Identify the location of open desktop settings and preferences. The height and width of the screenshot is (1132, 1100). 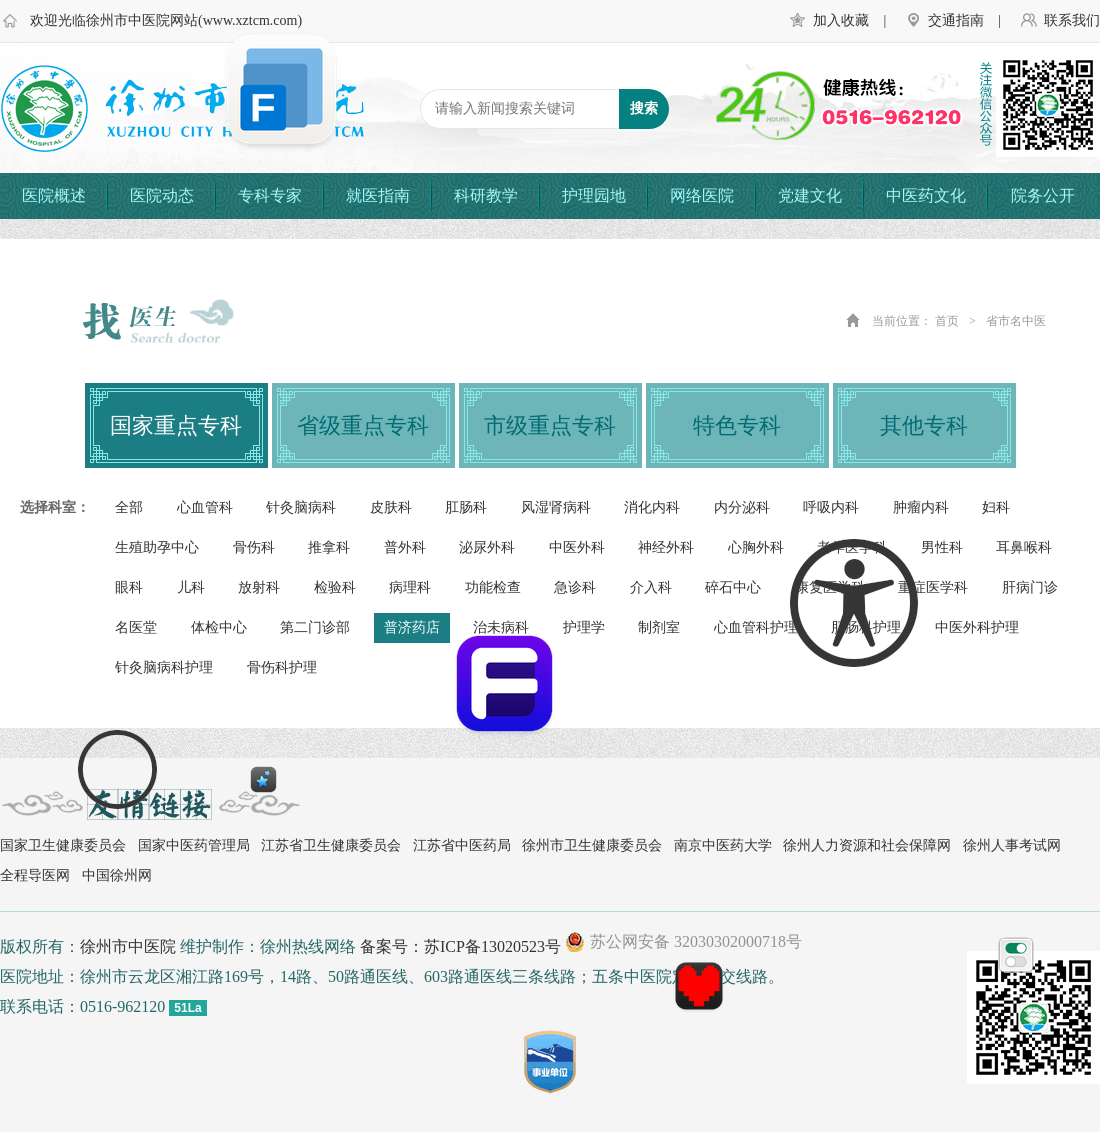
(1016, 955).